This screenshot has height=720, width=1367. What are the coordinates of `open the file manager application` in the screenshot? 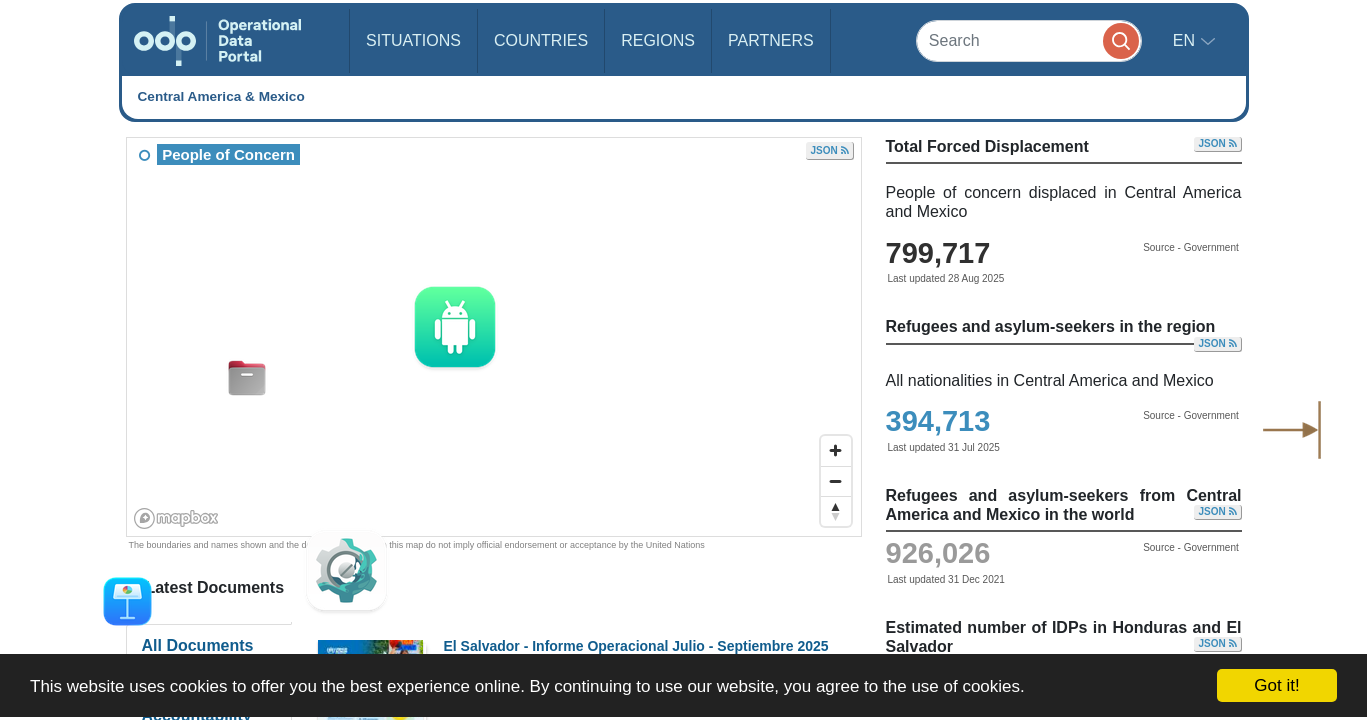 It's located at (247, 378).